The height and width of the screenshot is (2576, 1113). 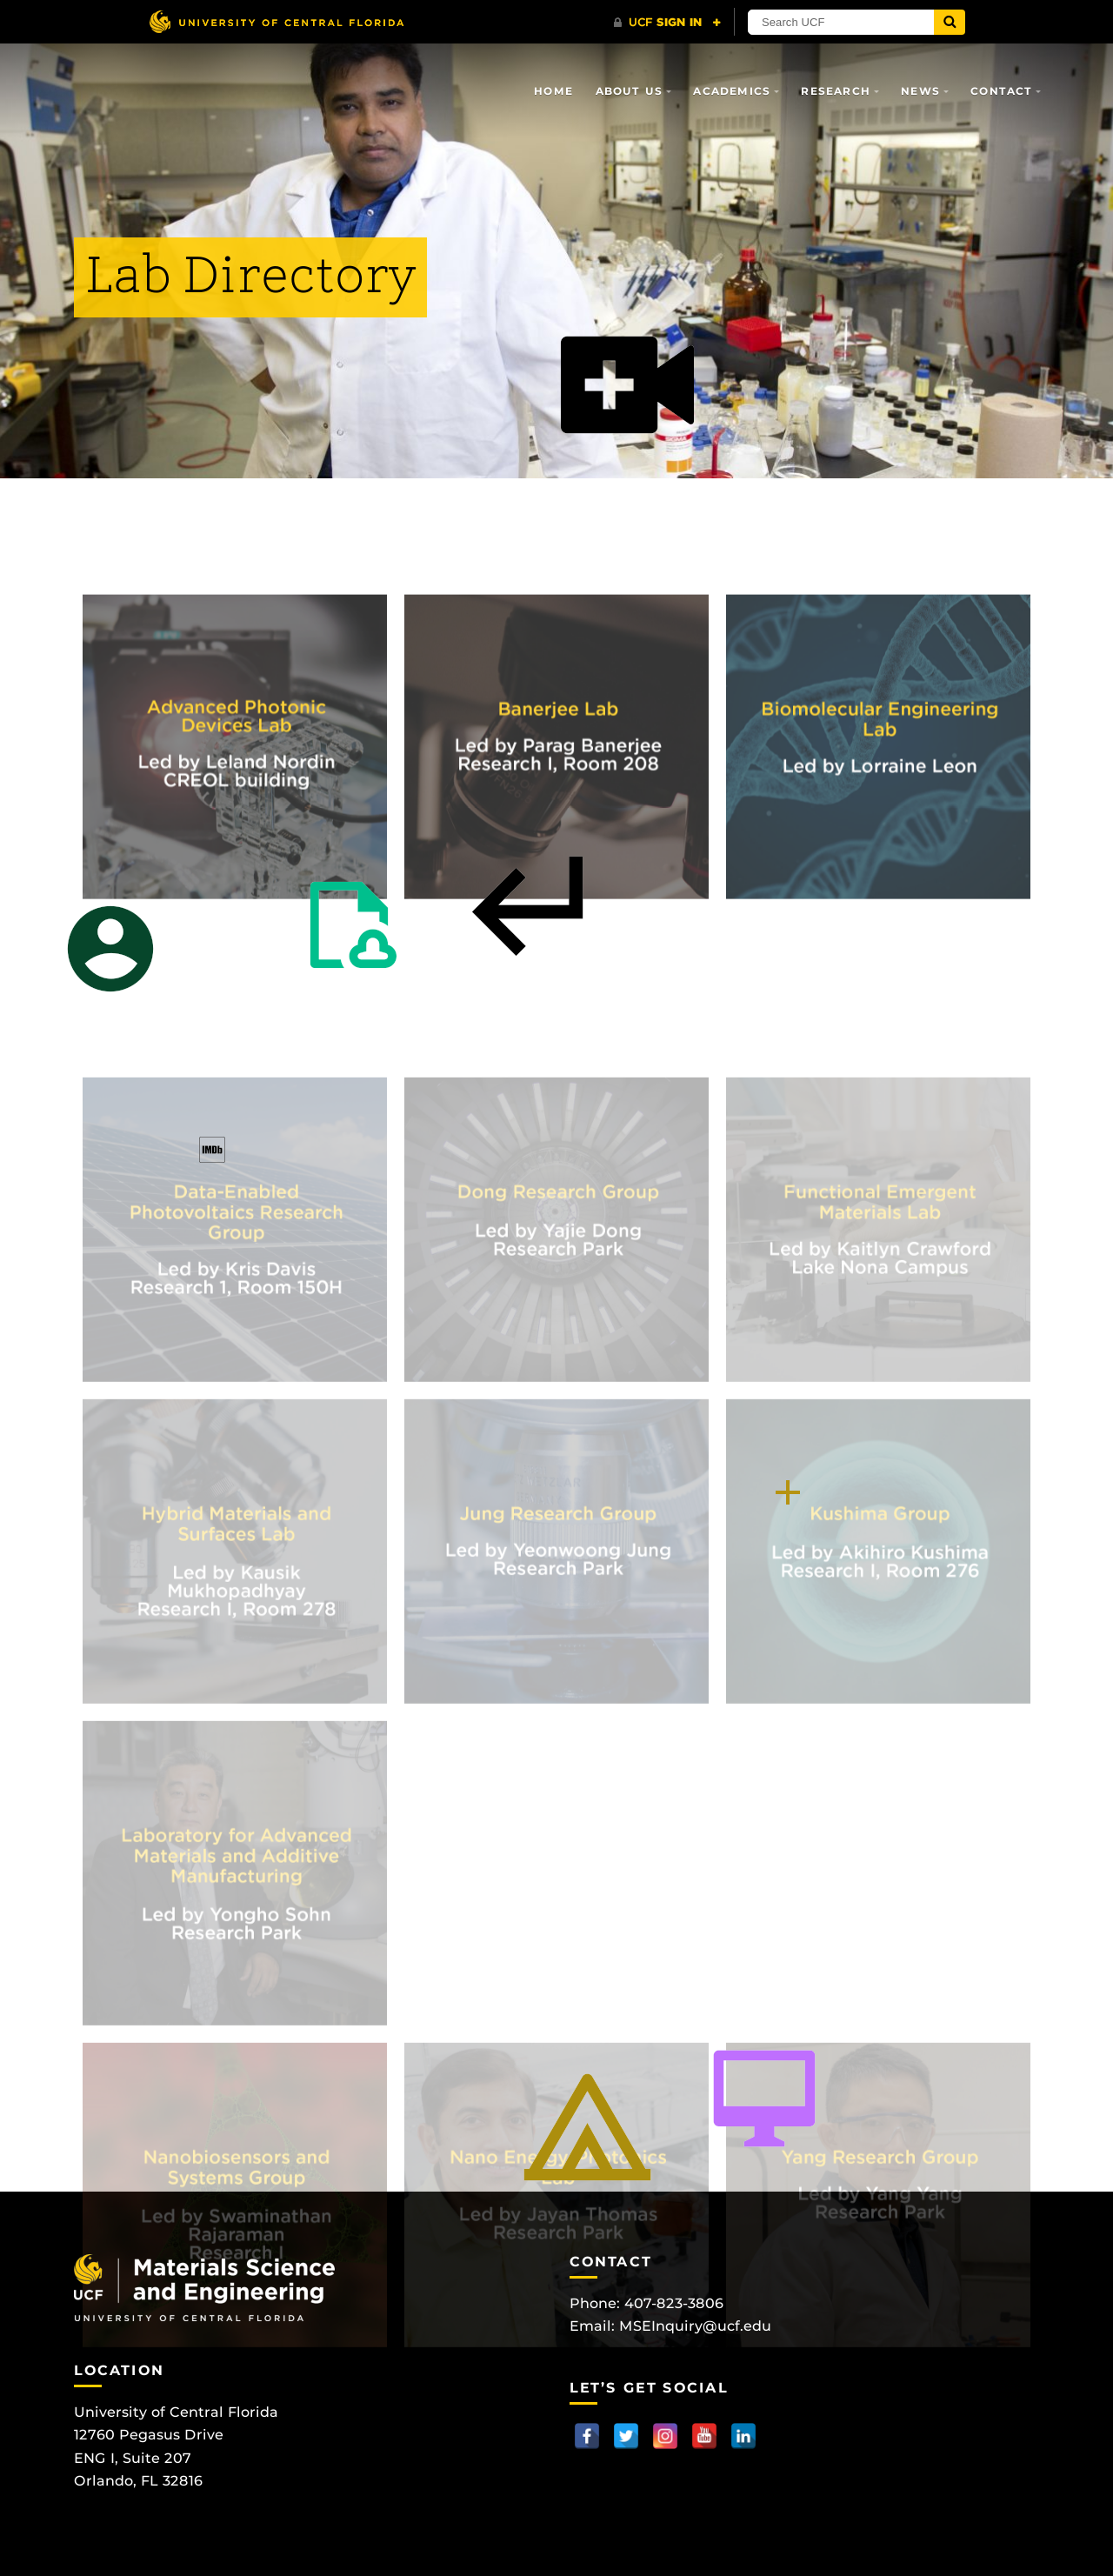 What do you see at coordinates (534, 904) in the screenshot?
I see `return or go back to previous step` at bounding box center [534, 904].